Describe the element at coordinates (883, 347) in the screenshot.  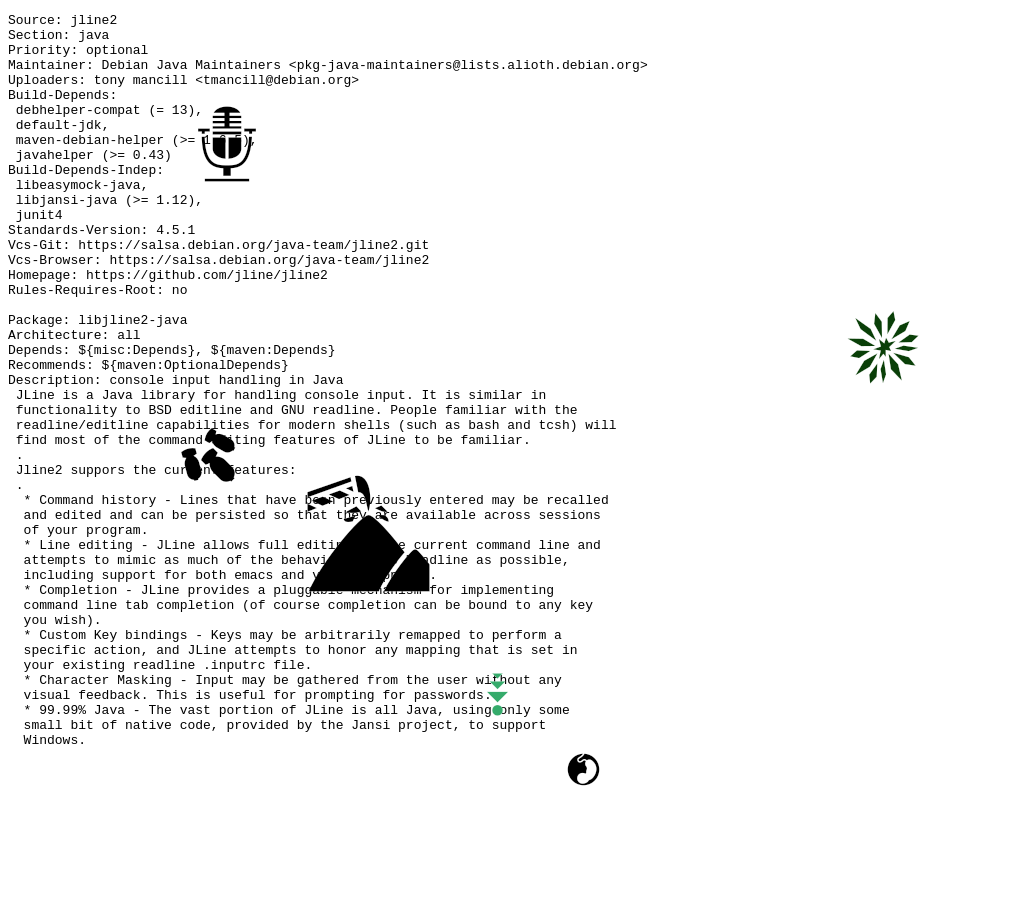
I see `shatter or break an object` at that location.